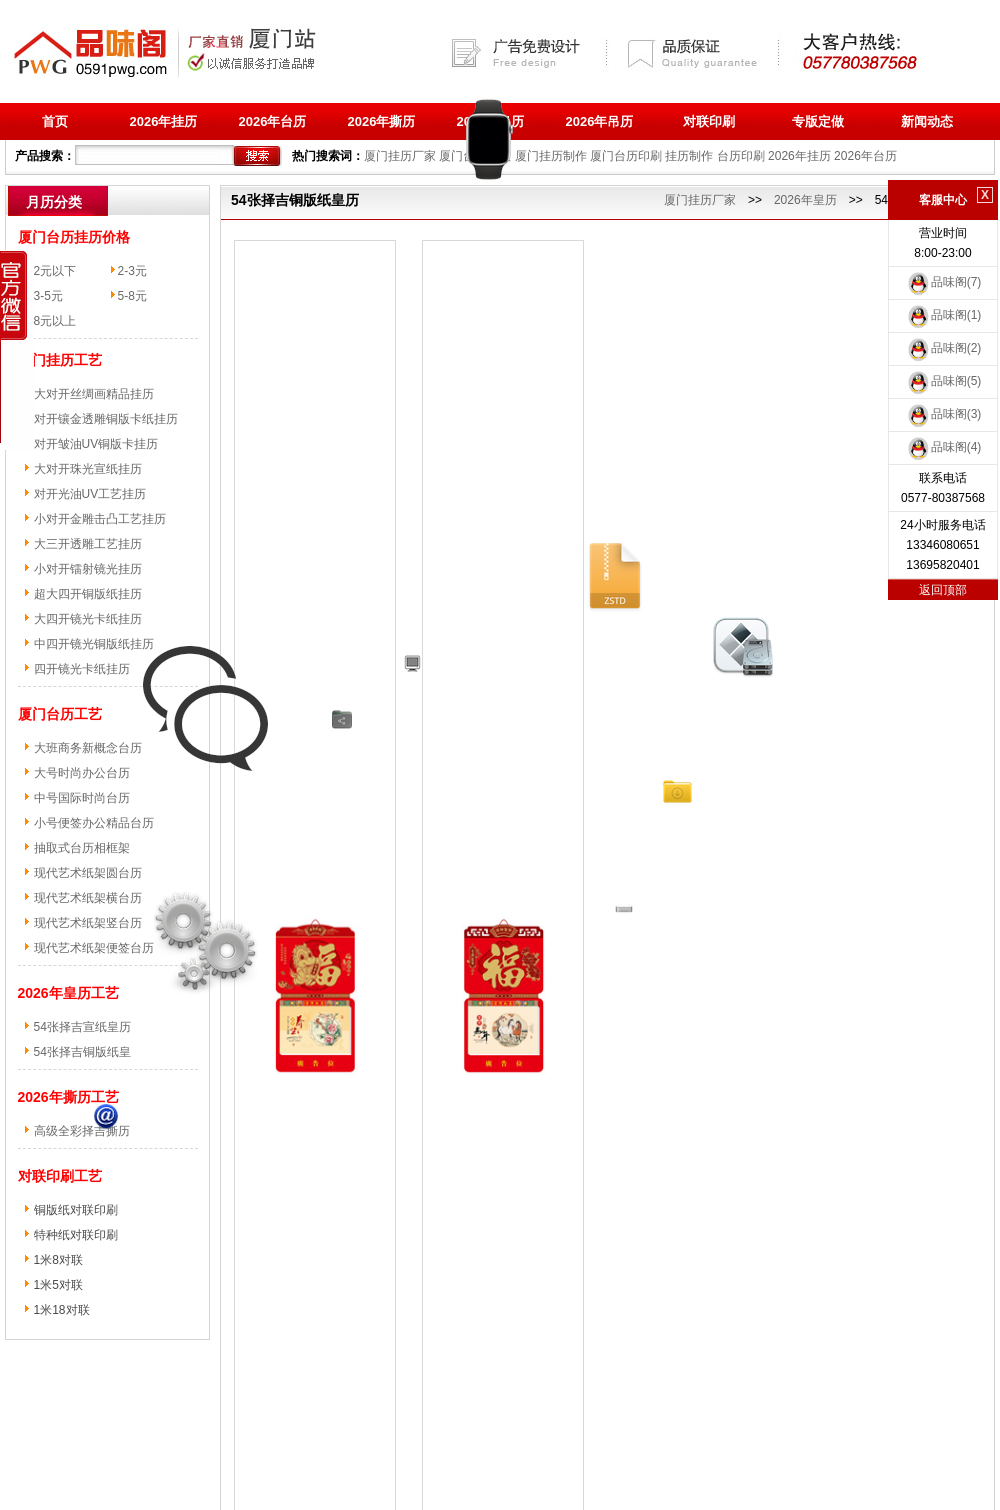 Image resolution: width=1000 pixels, height=1510 pixels. I want to click on represents a mac mini device in system settings, so click(624, 907).